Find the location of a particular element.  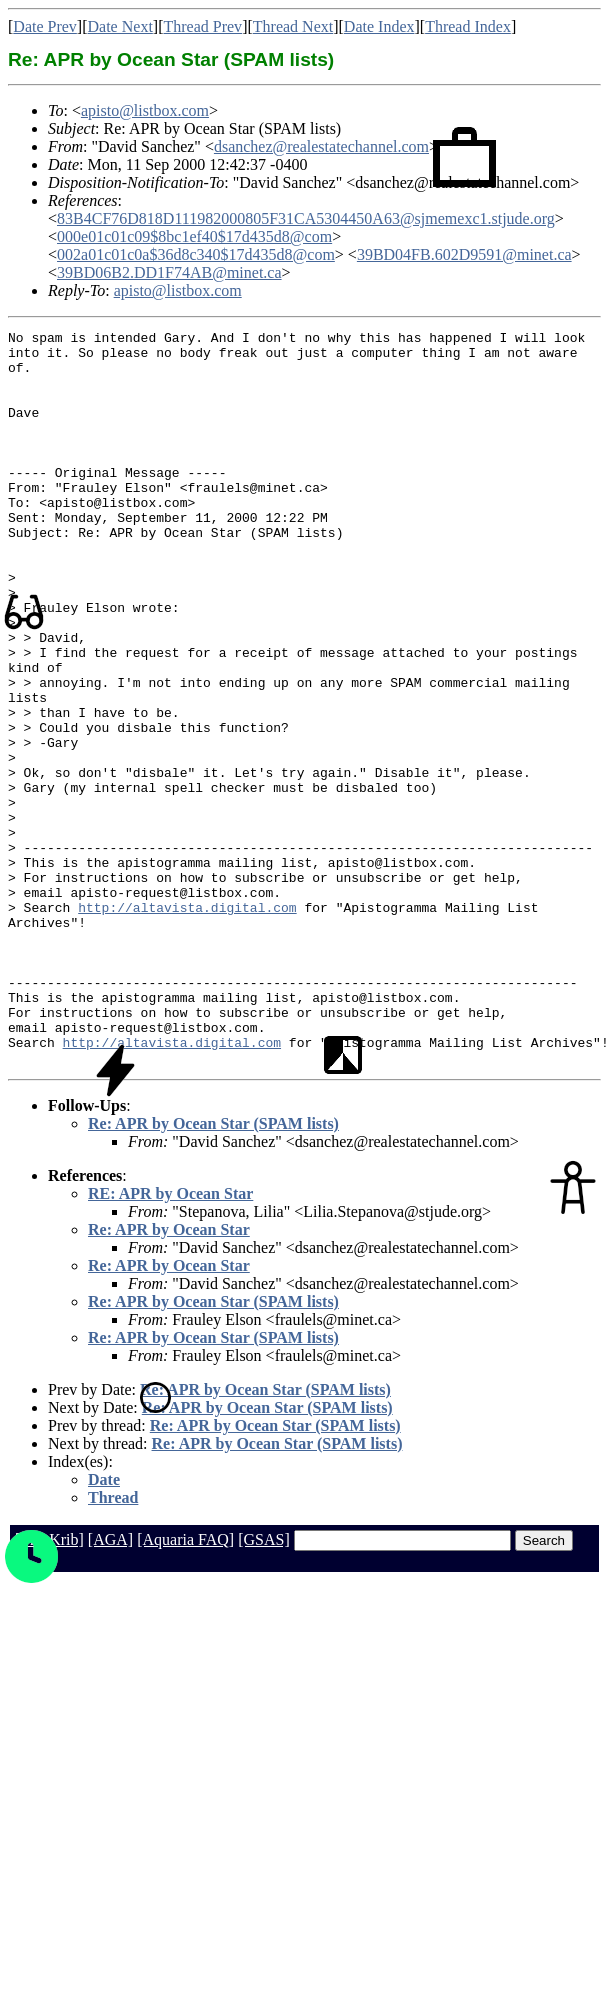

unselected radio button or checkbox option is located at coordinates (155, 1397).